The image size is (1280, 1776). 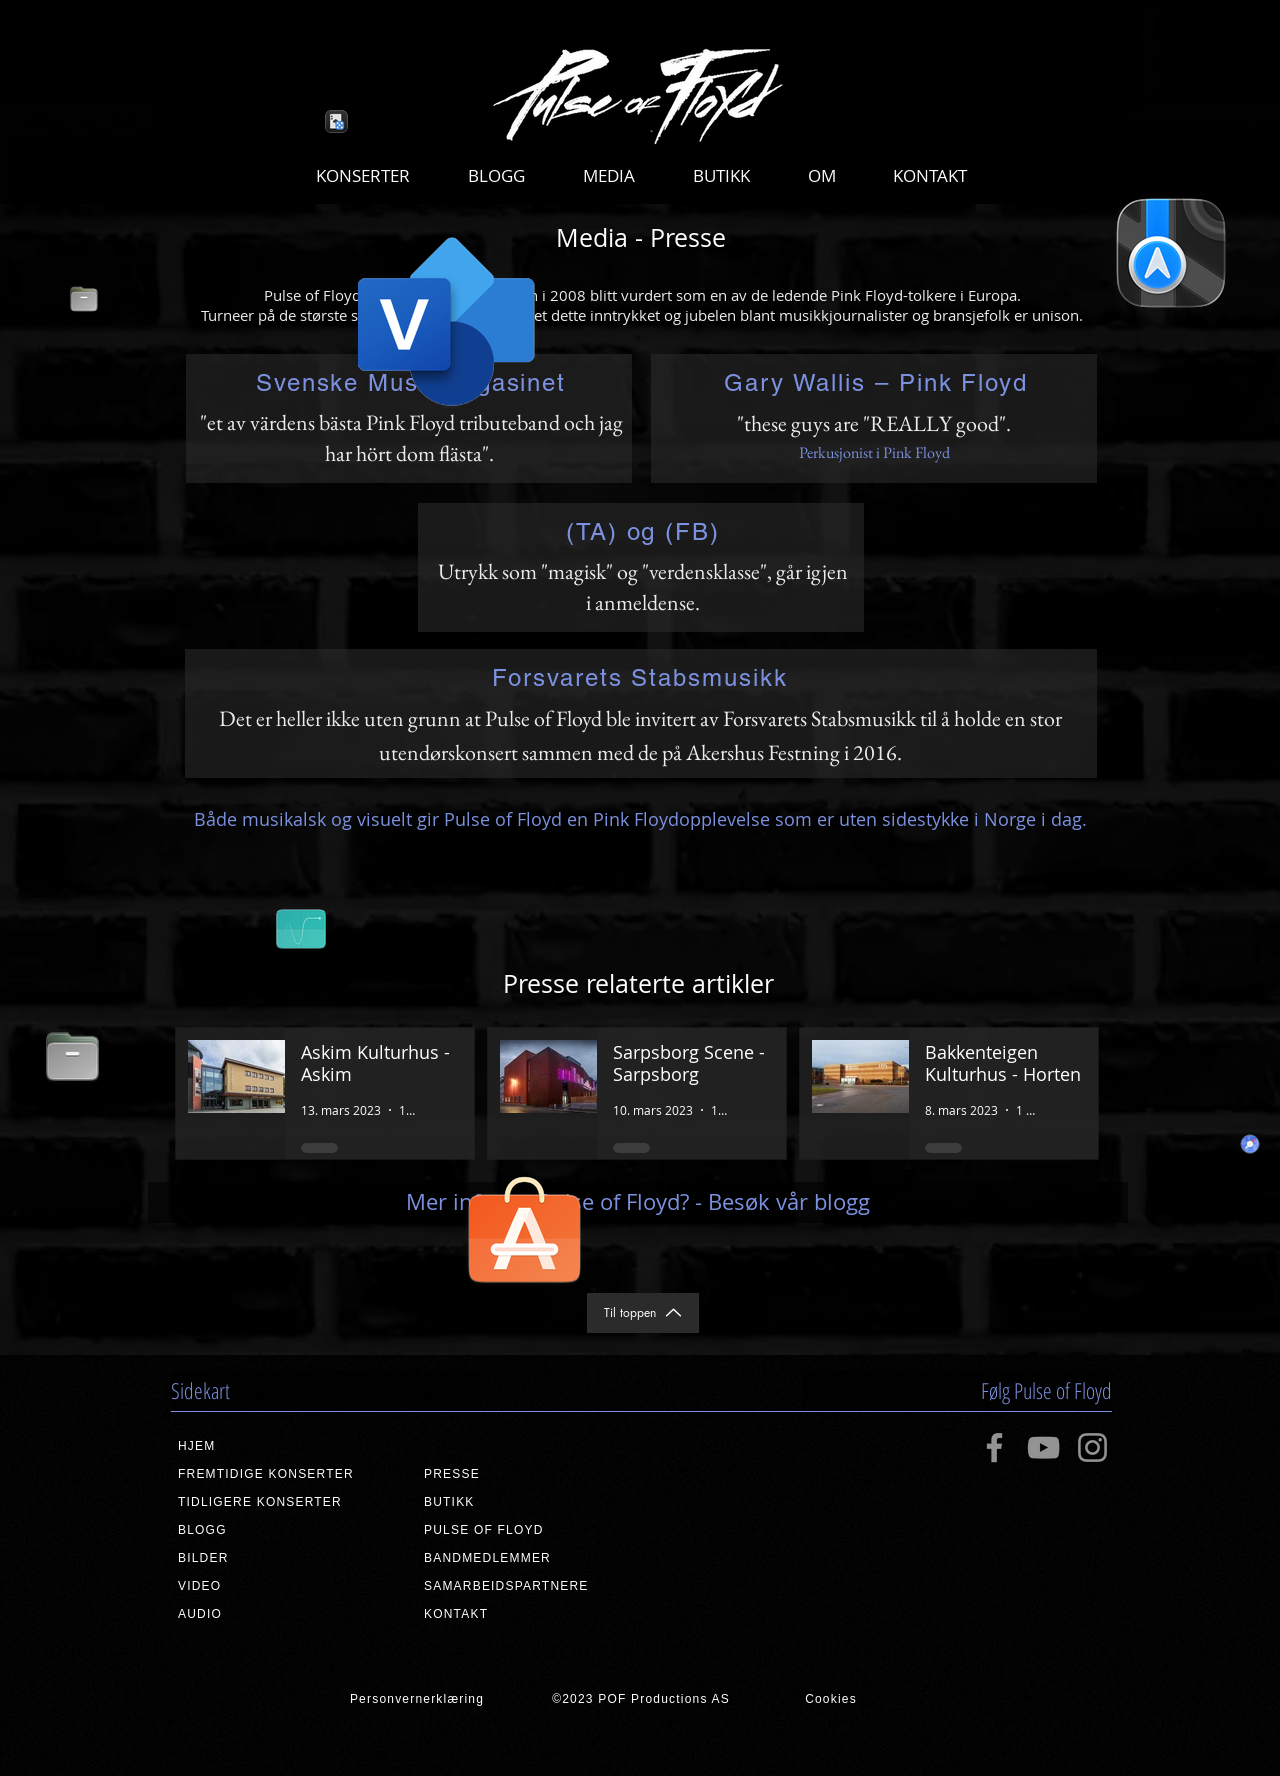 What do you see at coordinates (450, 324) in the screenshot?
I see `open Microsoft Visio application` at bounding box center [450, 324].